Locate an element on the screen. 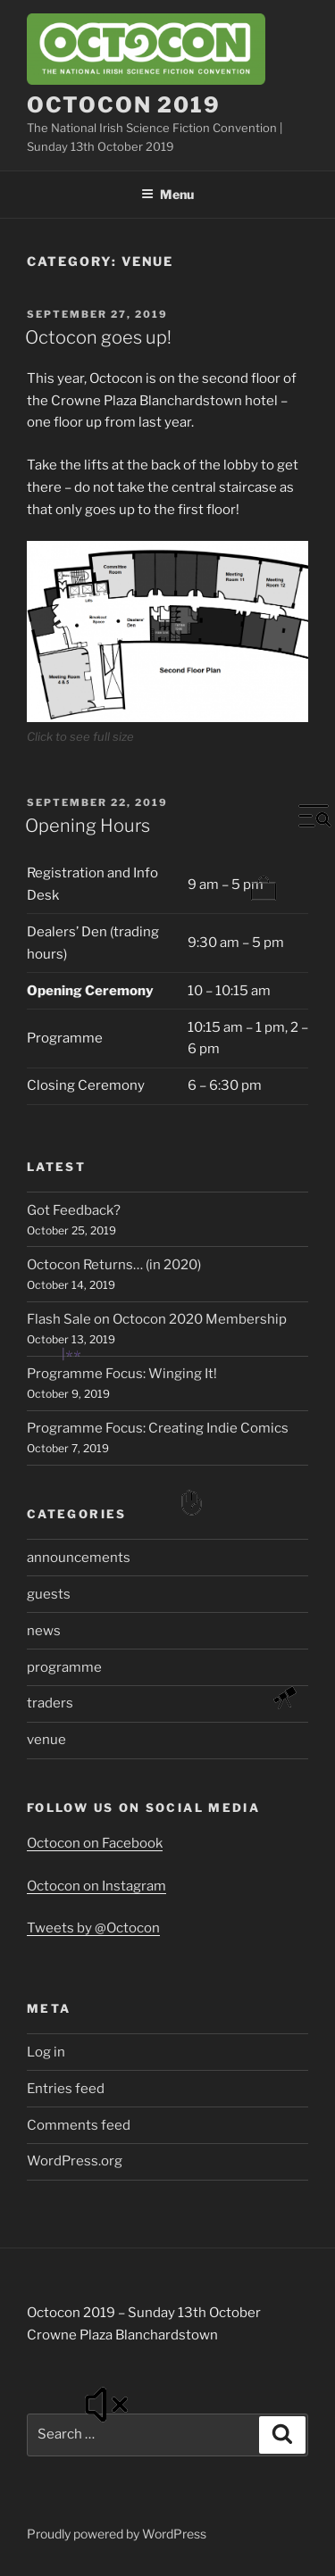  enter or view password field is located at coordinates (71, 1354).